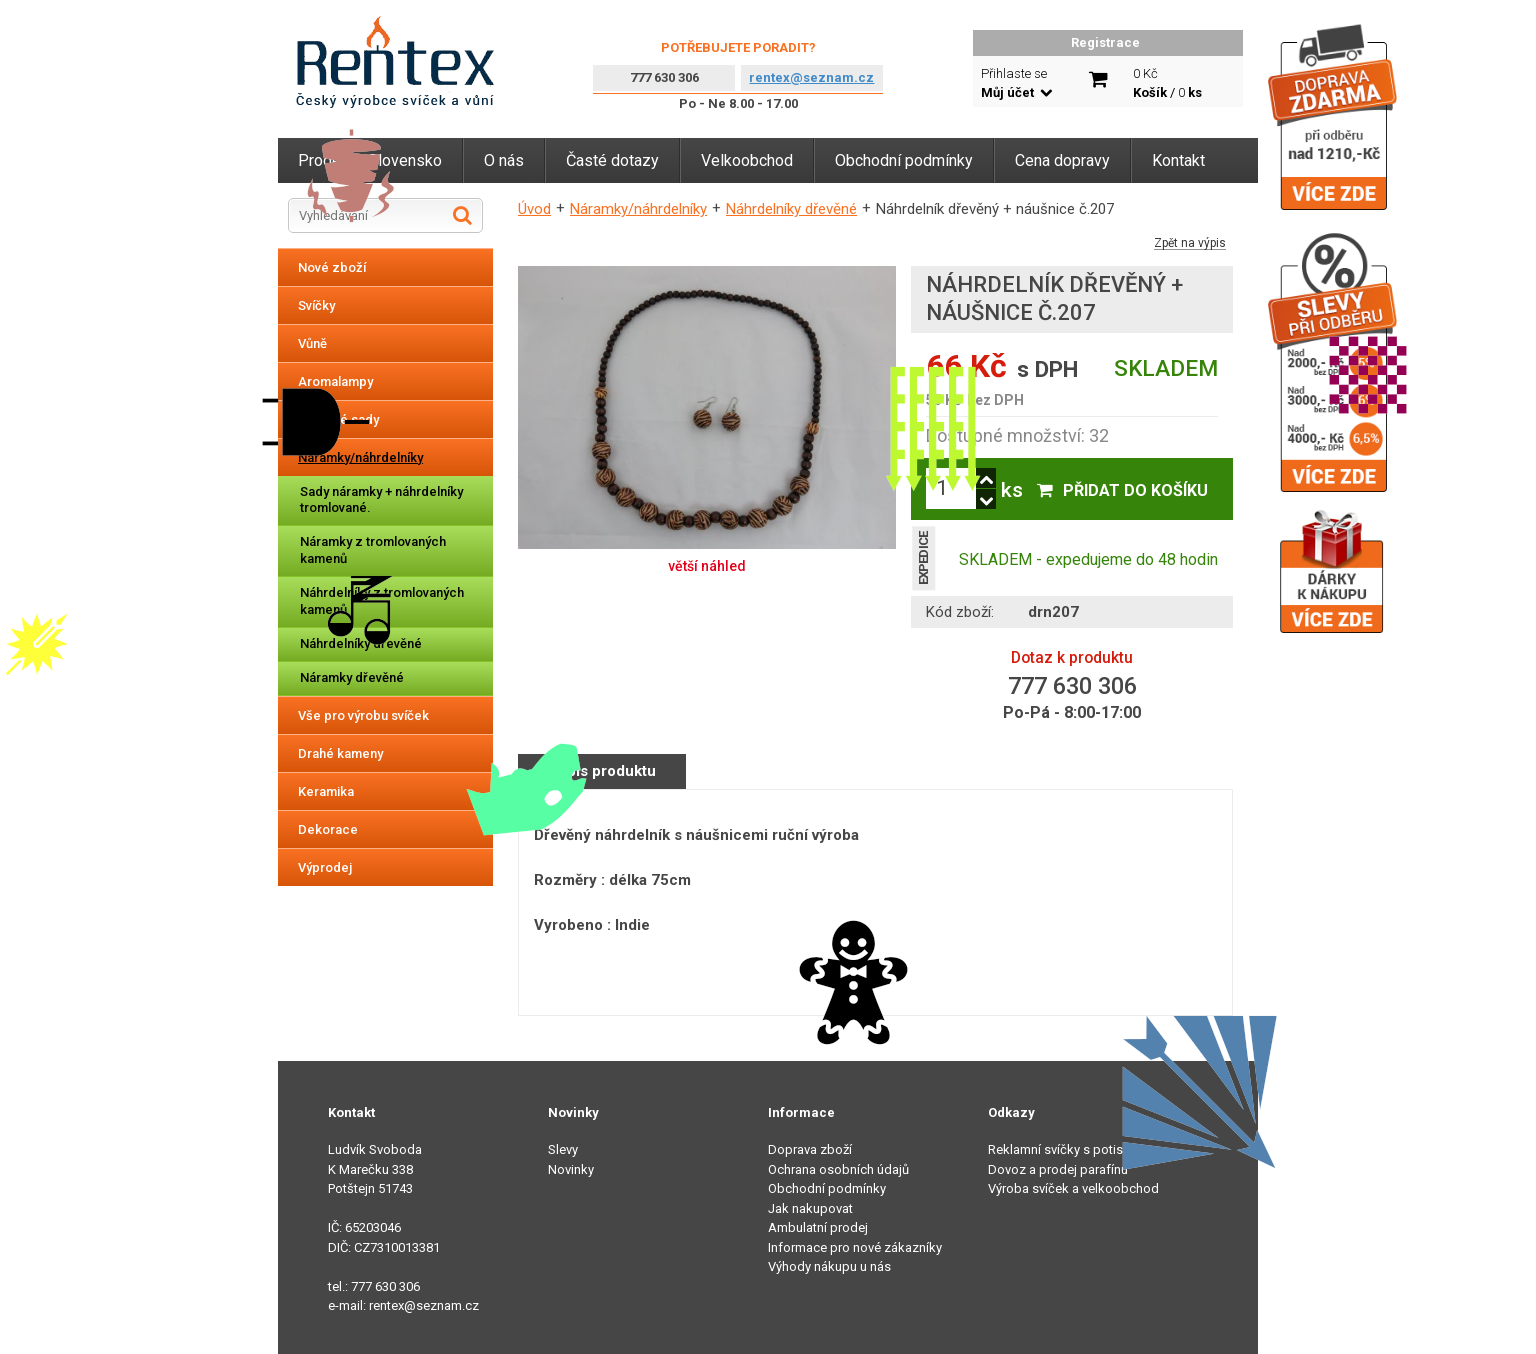 The width and height of the screenshot is (1536, 1354). I want to click on sun-based weapon or solar attack ability, so click(37, 644).